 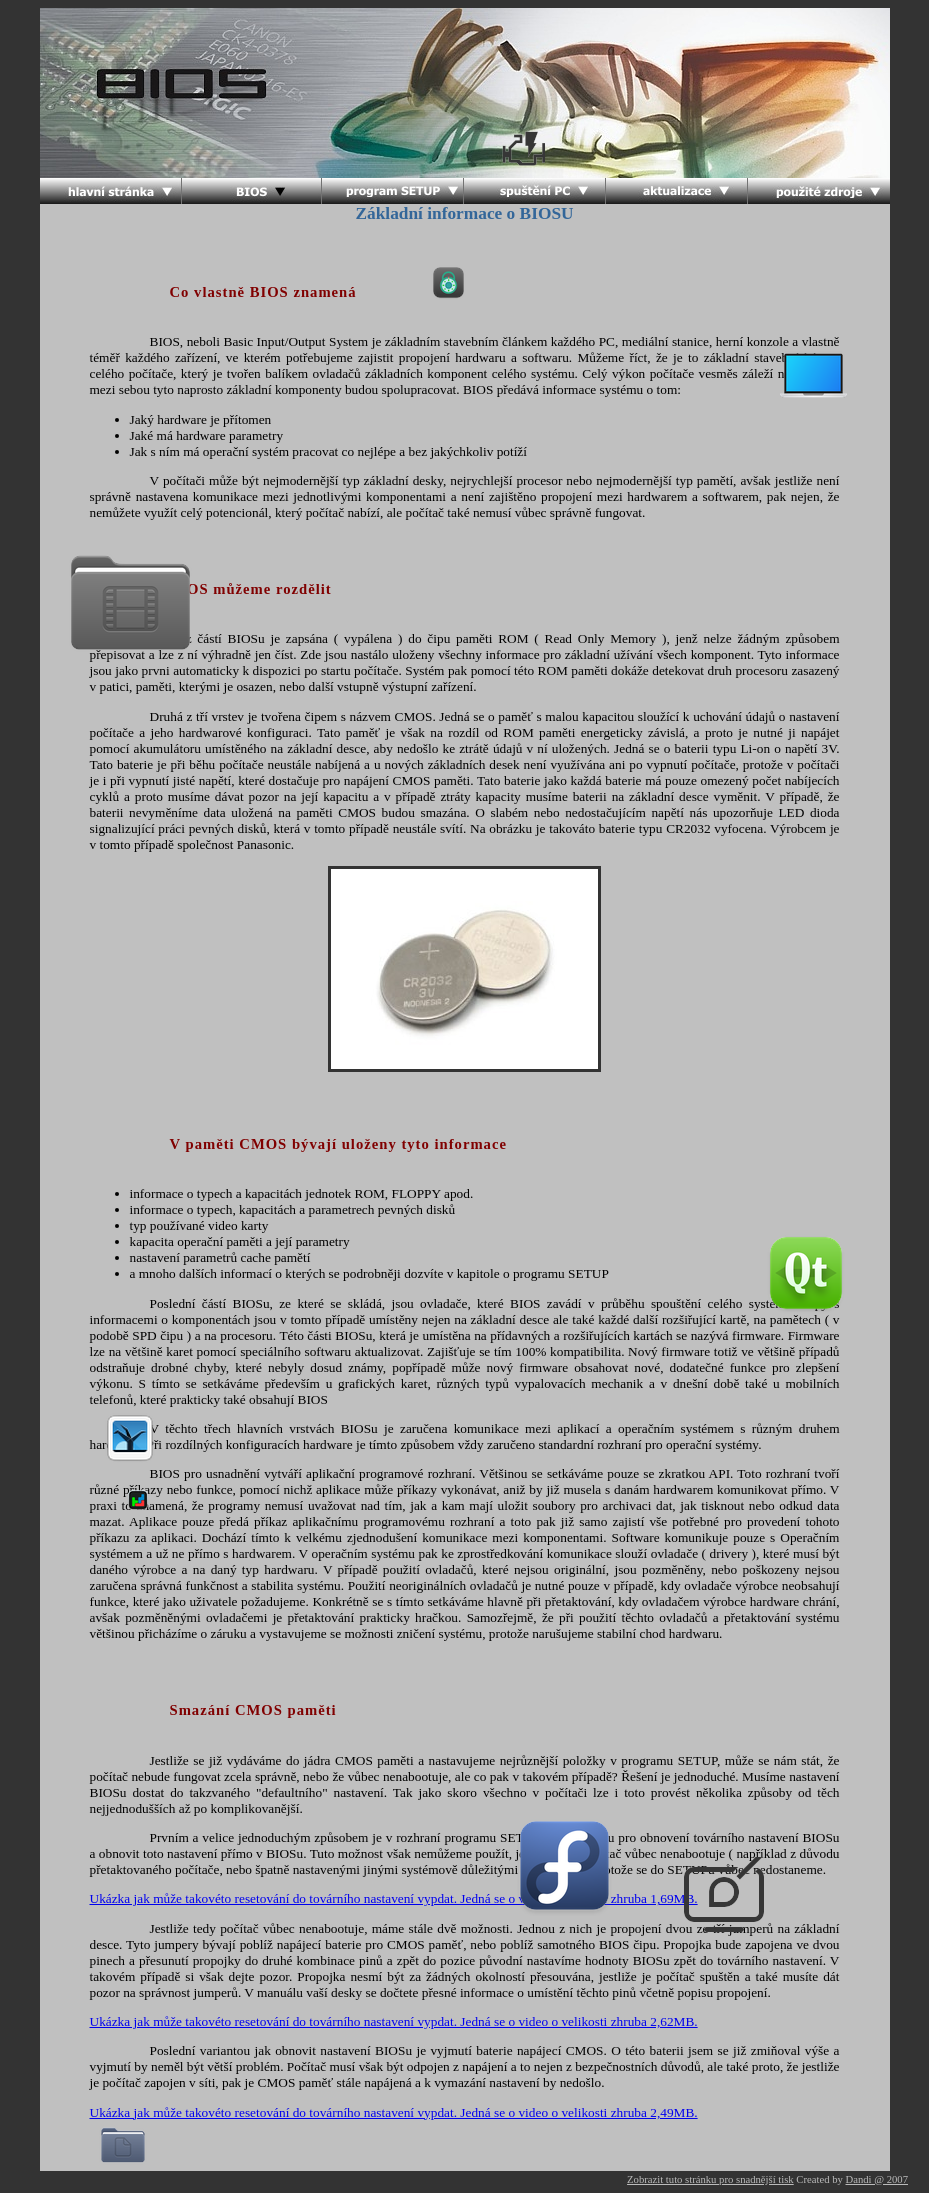 I want to click on laptop or portable computer device, so click(x=813, y=374).